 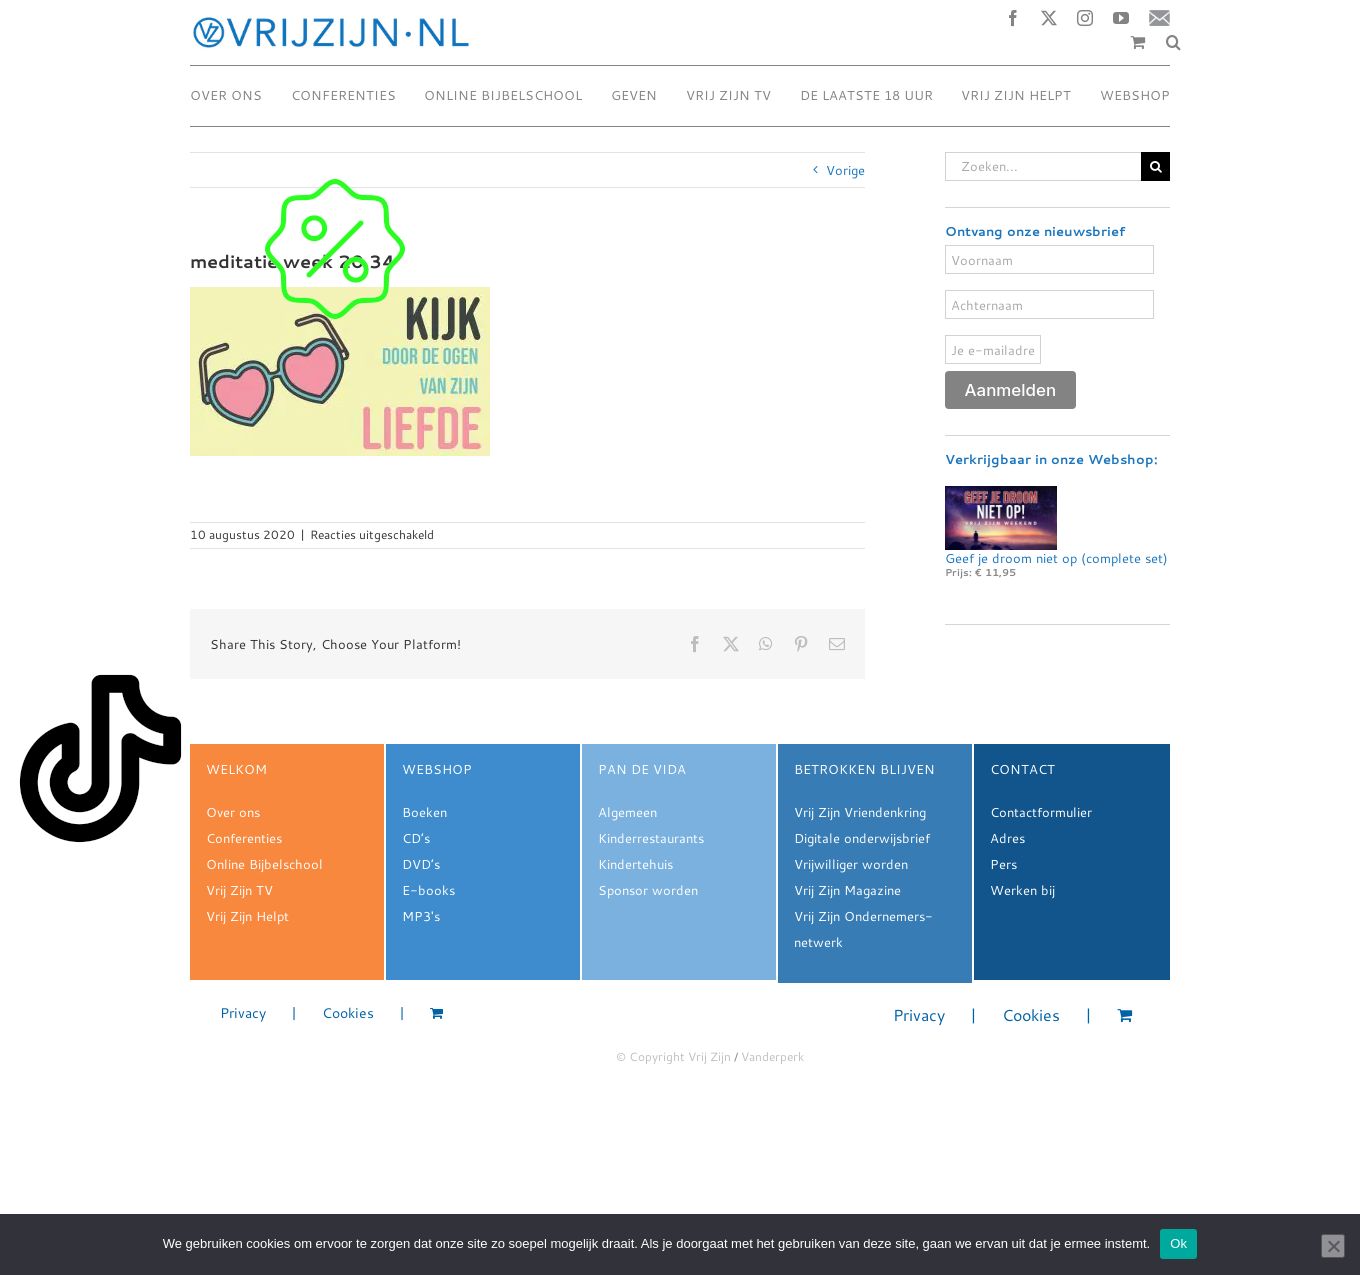 What do you see at coordinates (100, 761) in the screenshot?
I see `open TikTok app` at bounding box center [100, 761].